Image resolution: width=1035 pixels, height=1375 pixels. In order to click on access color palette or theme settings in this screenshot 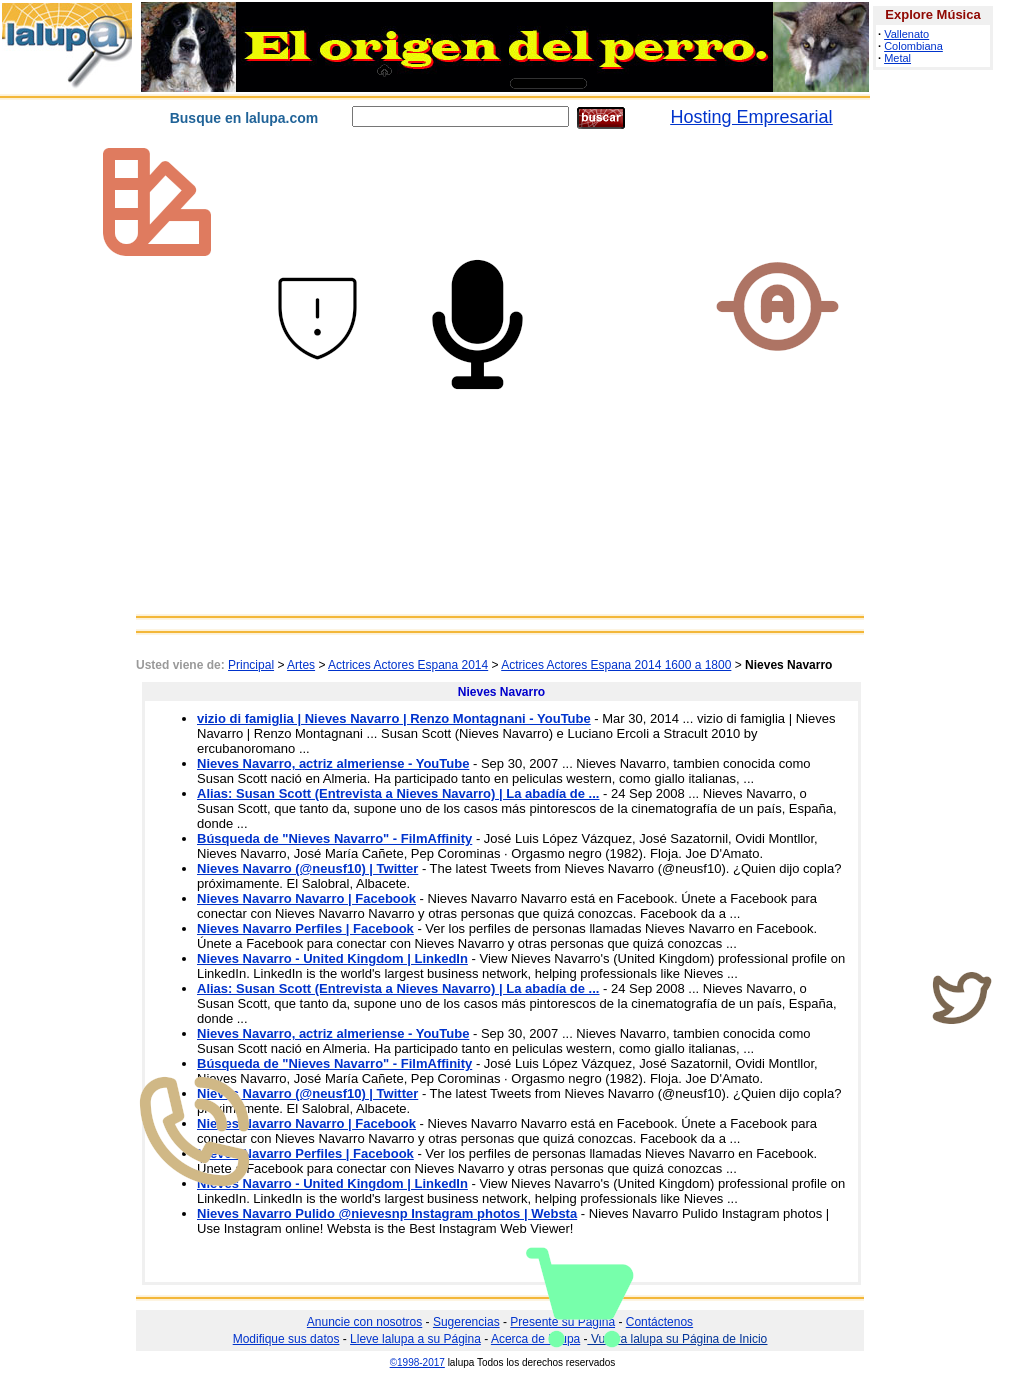, I will do `click(157, 202)`.